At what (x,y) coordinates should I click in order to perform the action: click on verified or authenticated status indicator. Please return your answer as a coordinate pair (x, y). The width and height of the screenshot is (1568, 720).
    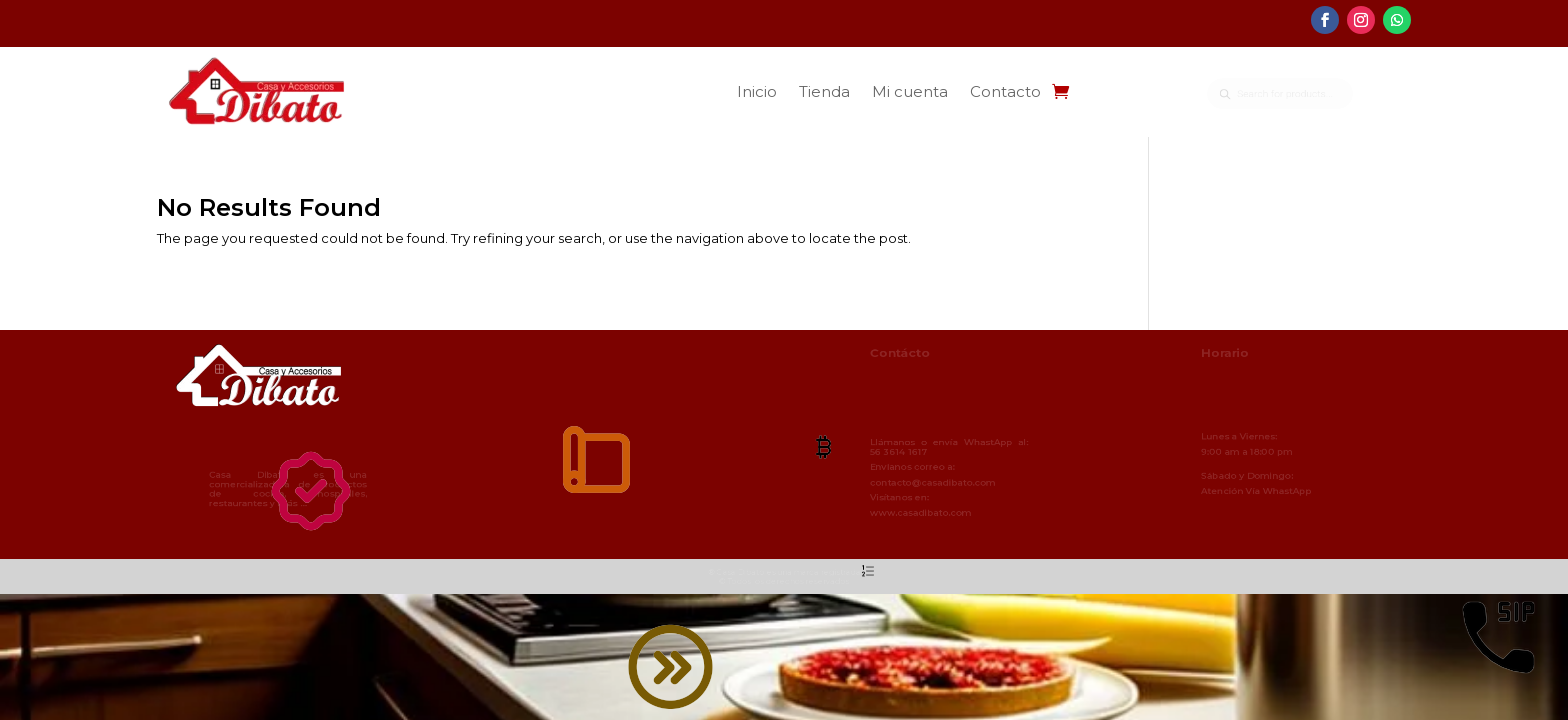
    Looking at the image, I should click on (311, 491).